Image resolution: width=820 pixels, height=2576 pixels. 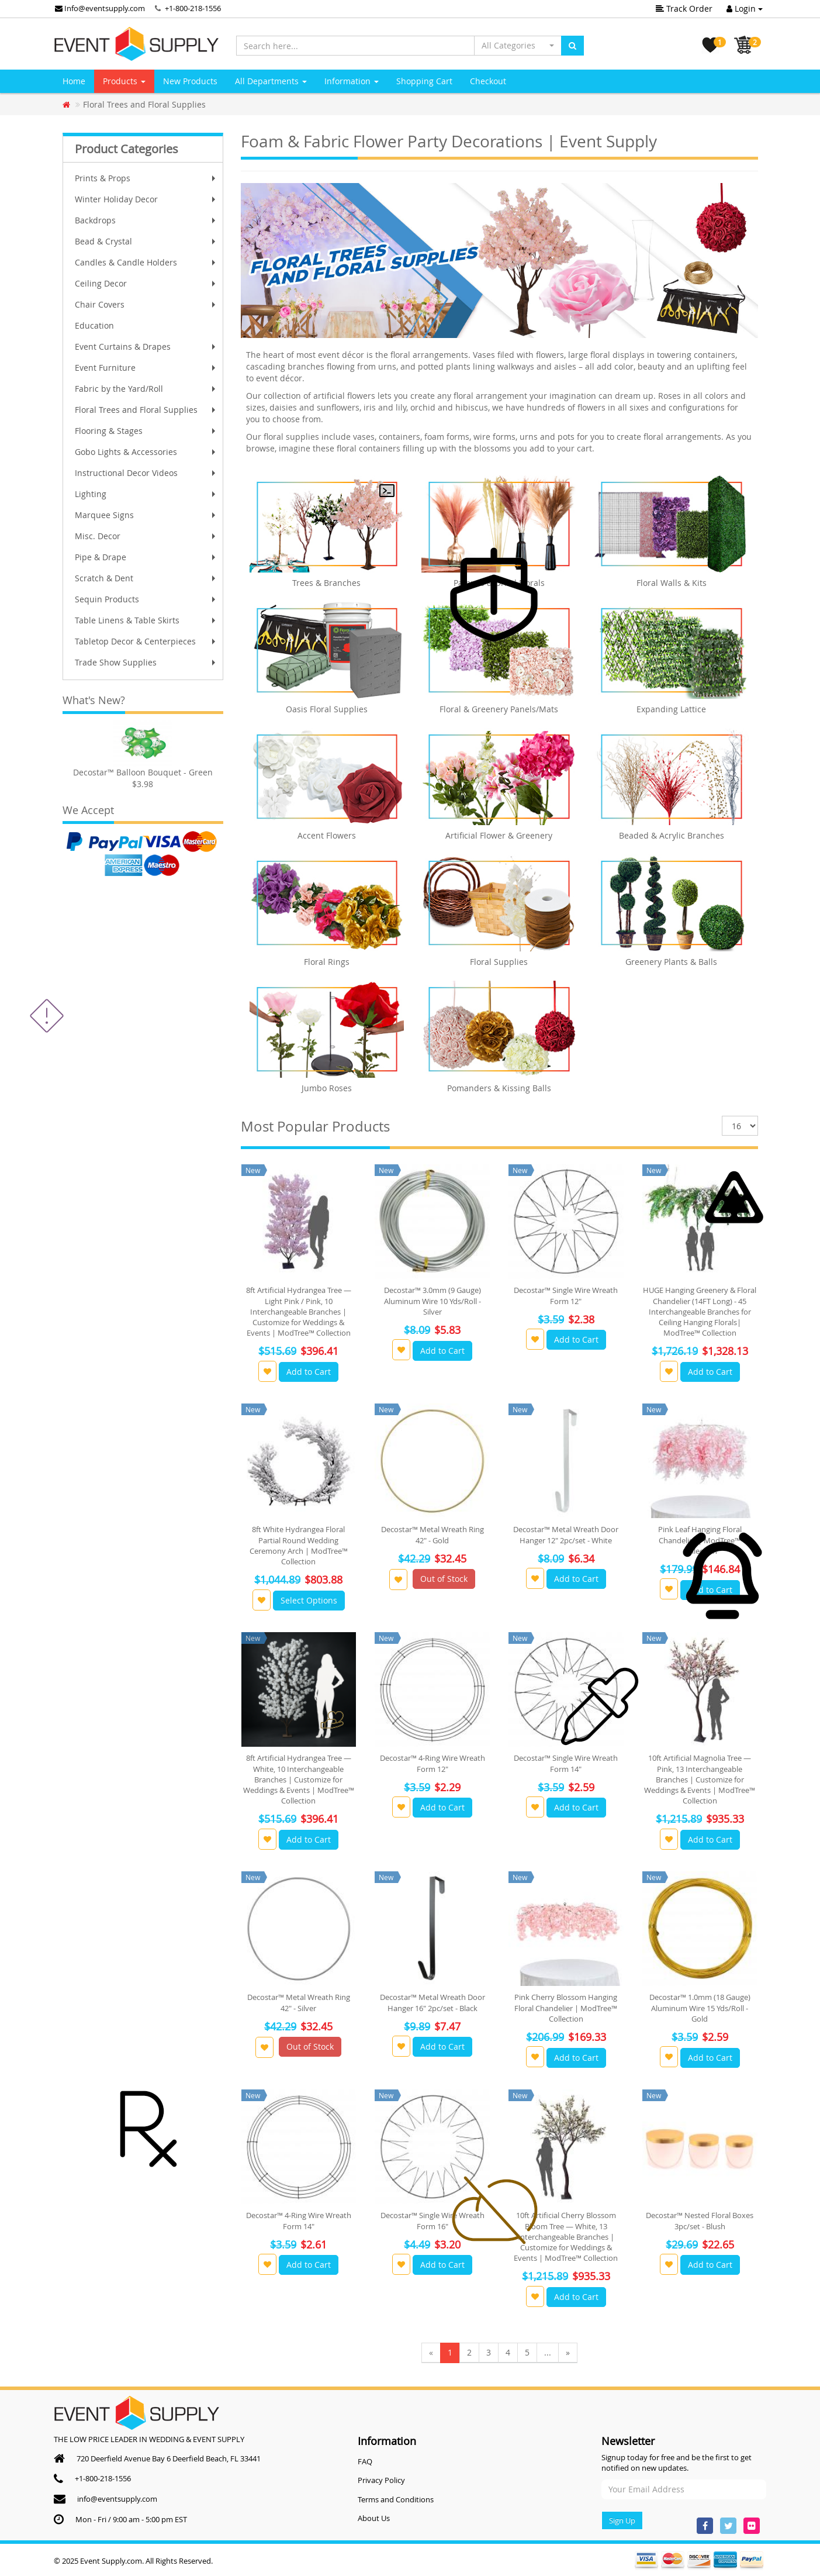 I want to click on indicates a recycling or reuse process, so click(x=734, y=1198).